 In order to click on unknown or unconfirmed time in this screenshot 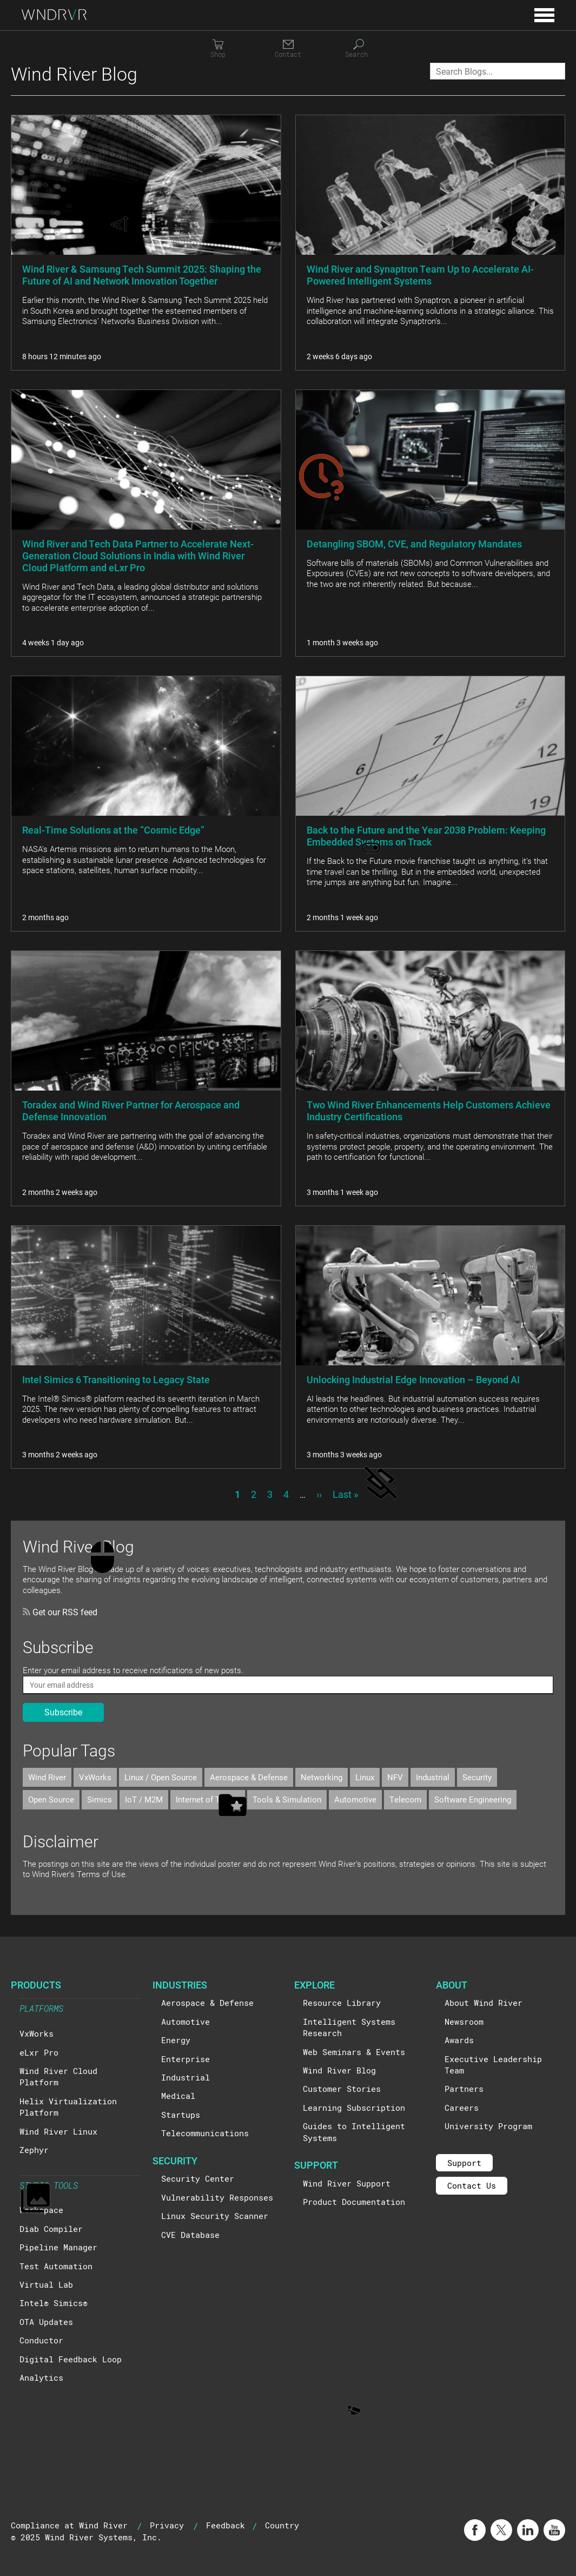, I will do `click(321, 476)`.